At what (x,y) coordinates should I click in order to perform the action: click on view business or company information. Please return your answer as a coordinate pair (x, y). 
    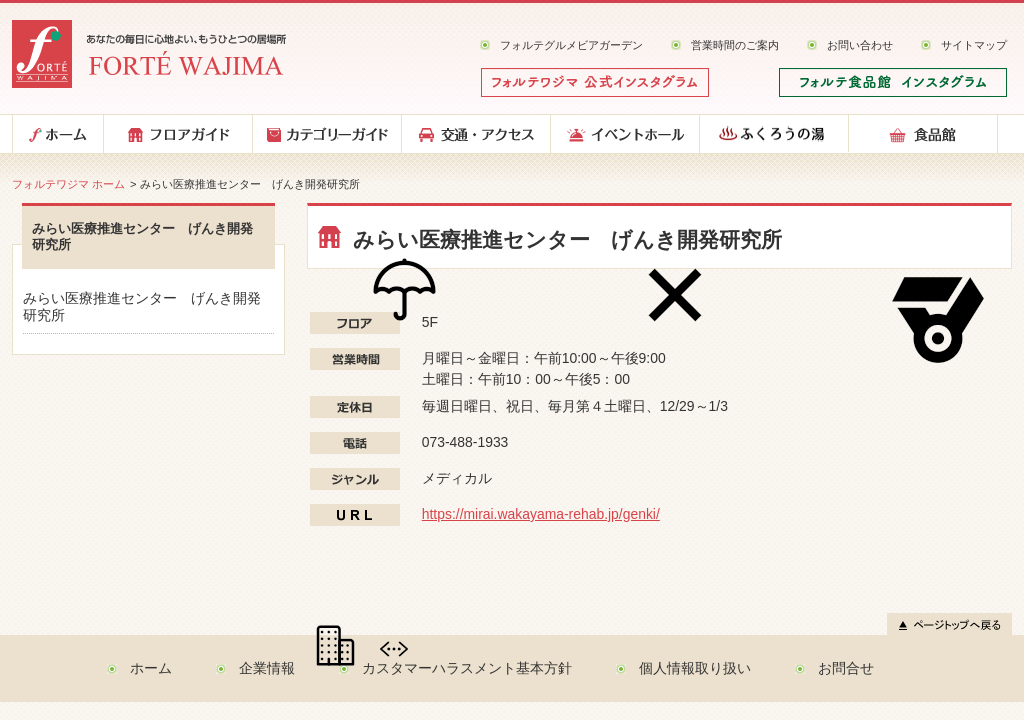
    Looking at the image, I should click on (335, 645).